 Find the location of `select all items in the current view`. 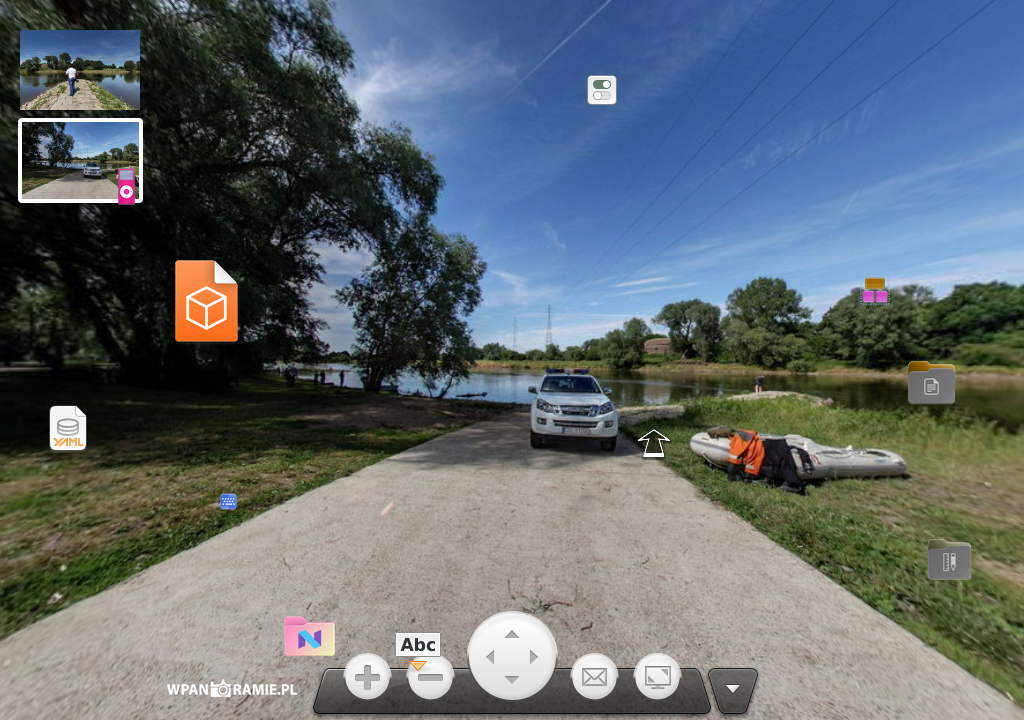

select all items in the current view is located at coordinates (875, 290).